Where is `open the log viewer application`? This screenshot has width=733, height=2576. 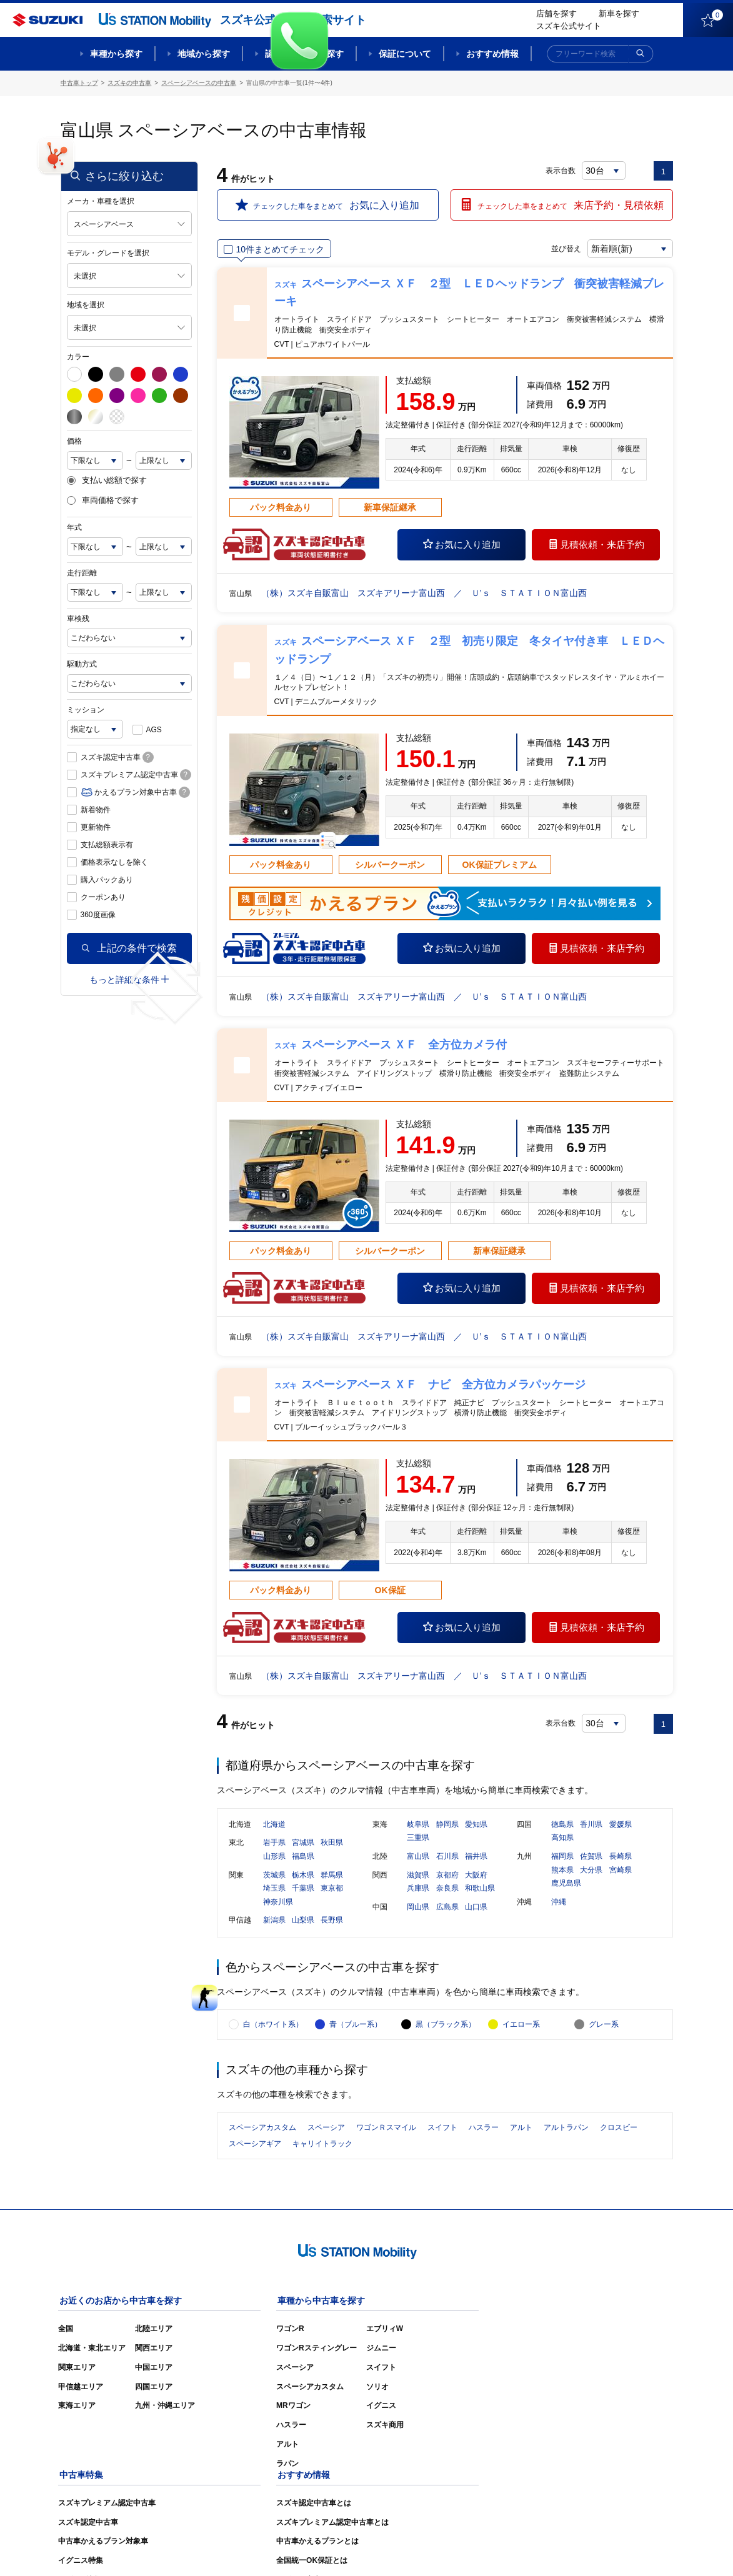
open the log viewer application is located at coordinates (327, 840).